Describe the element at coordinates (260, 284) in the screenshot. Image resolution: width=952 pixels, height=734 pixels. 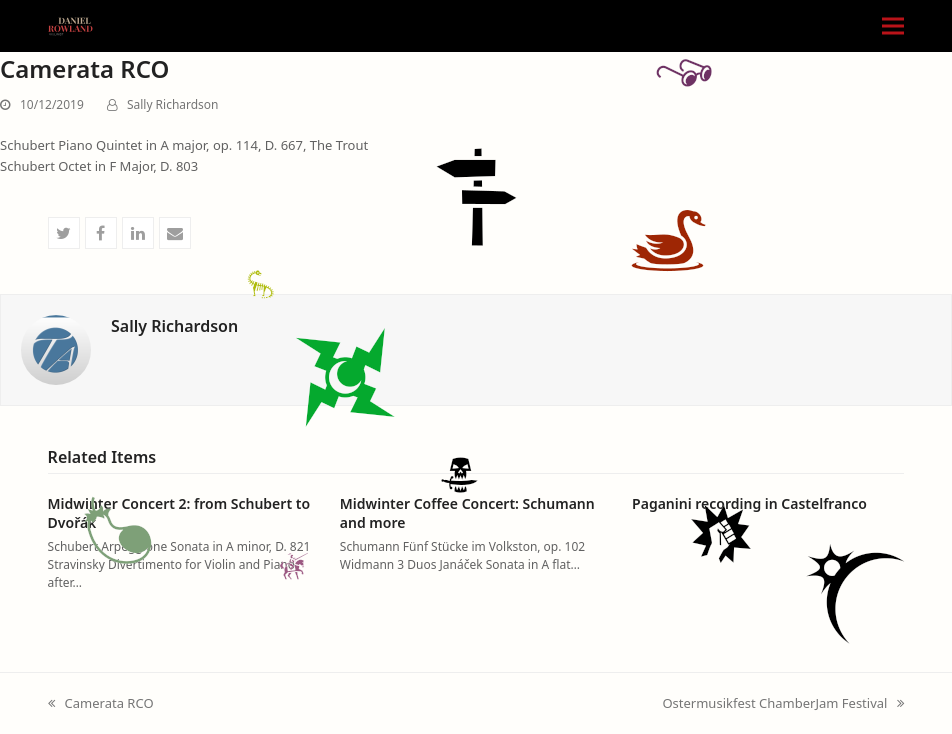
I see `view dinosaur exhibit or paleontology section` at that location.